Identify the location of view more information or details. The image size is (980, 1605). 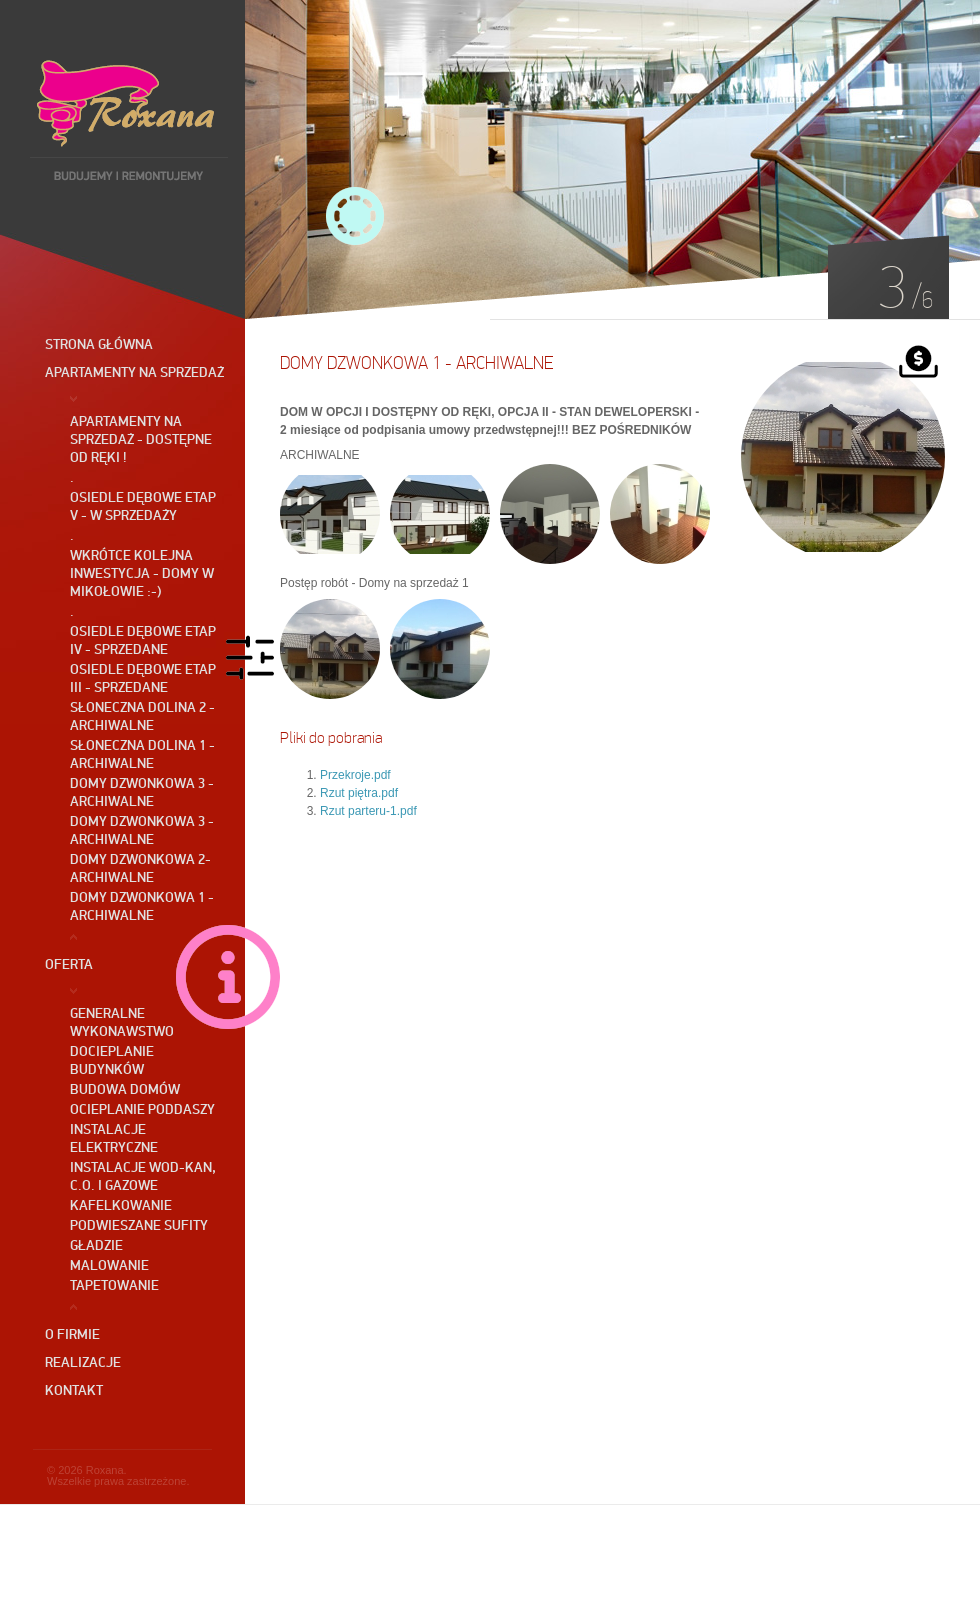
(228, 977).